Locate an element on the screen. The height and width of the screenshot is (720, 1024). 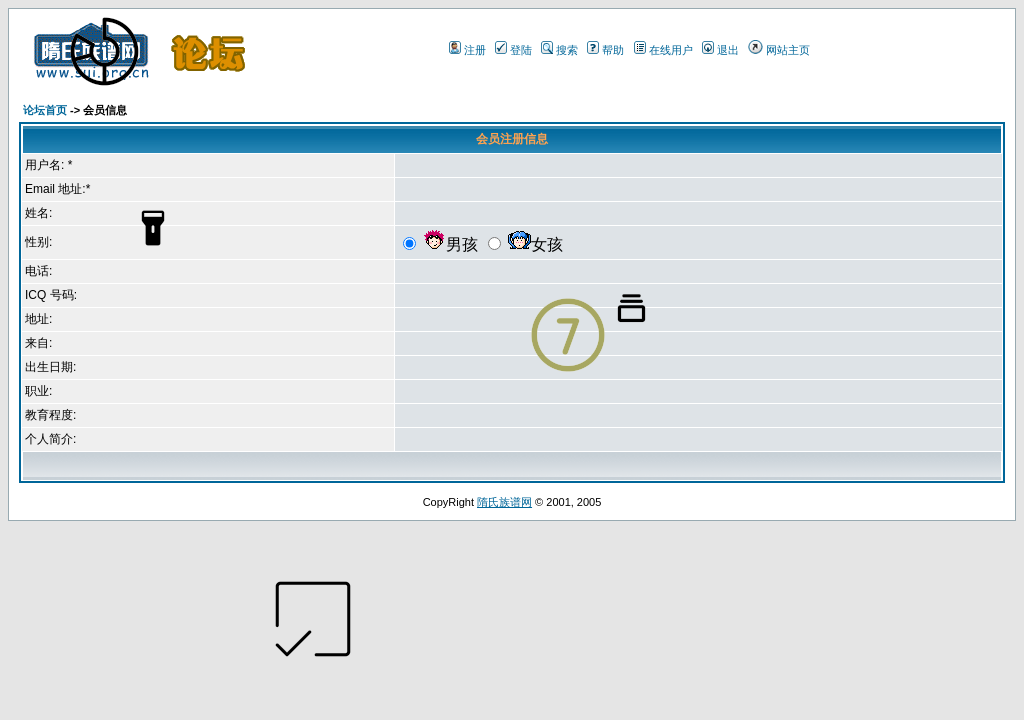
view analytics or statistics breakdown is located at coordinates (104, 51).